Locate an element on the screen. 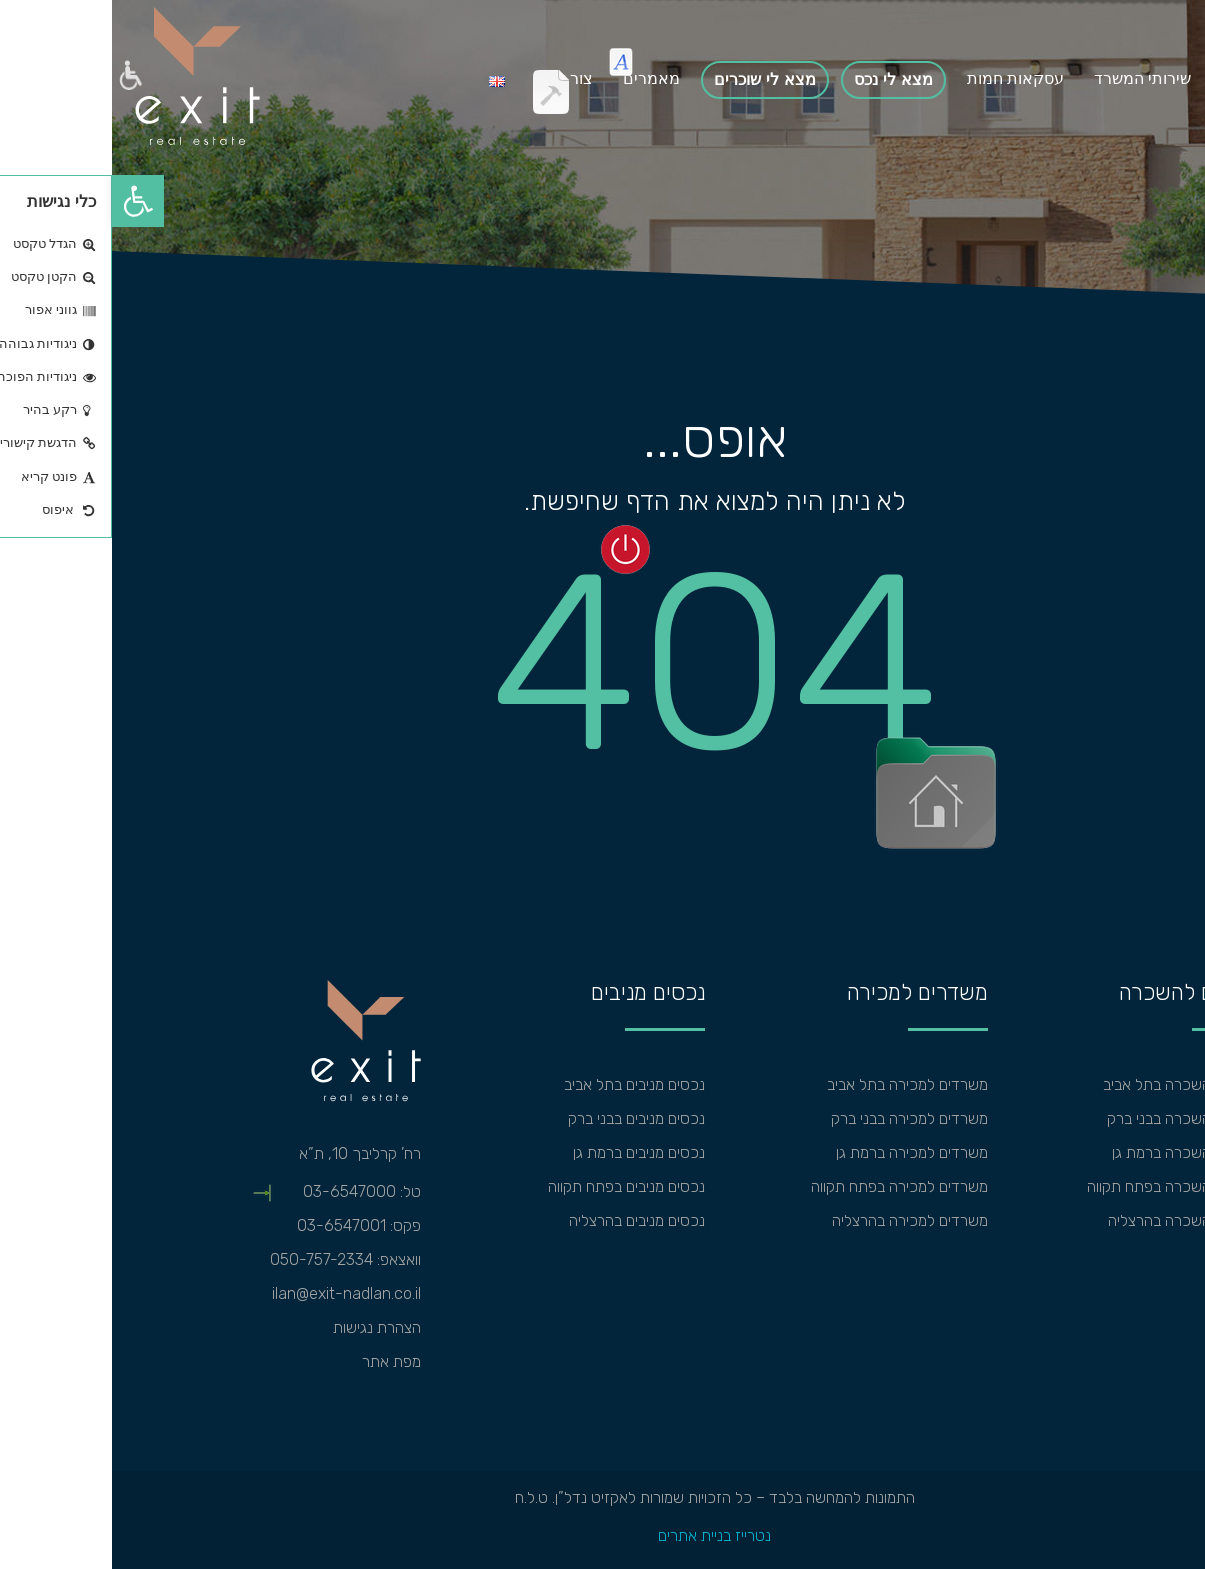 The height and width of the screenshot is (1569, 1205). shut down the system is located at coordinates (625, 549).